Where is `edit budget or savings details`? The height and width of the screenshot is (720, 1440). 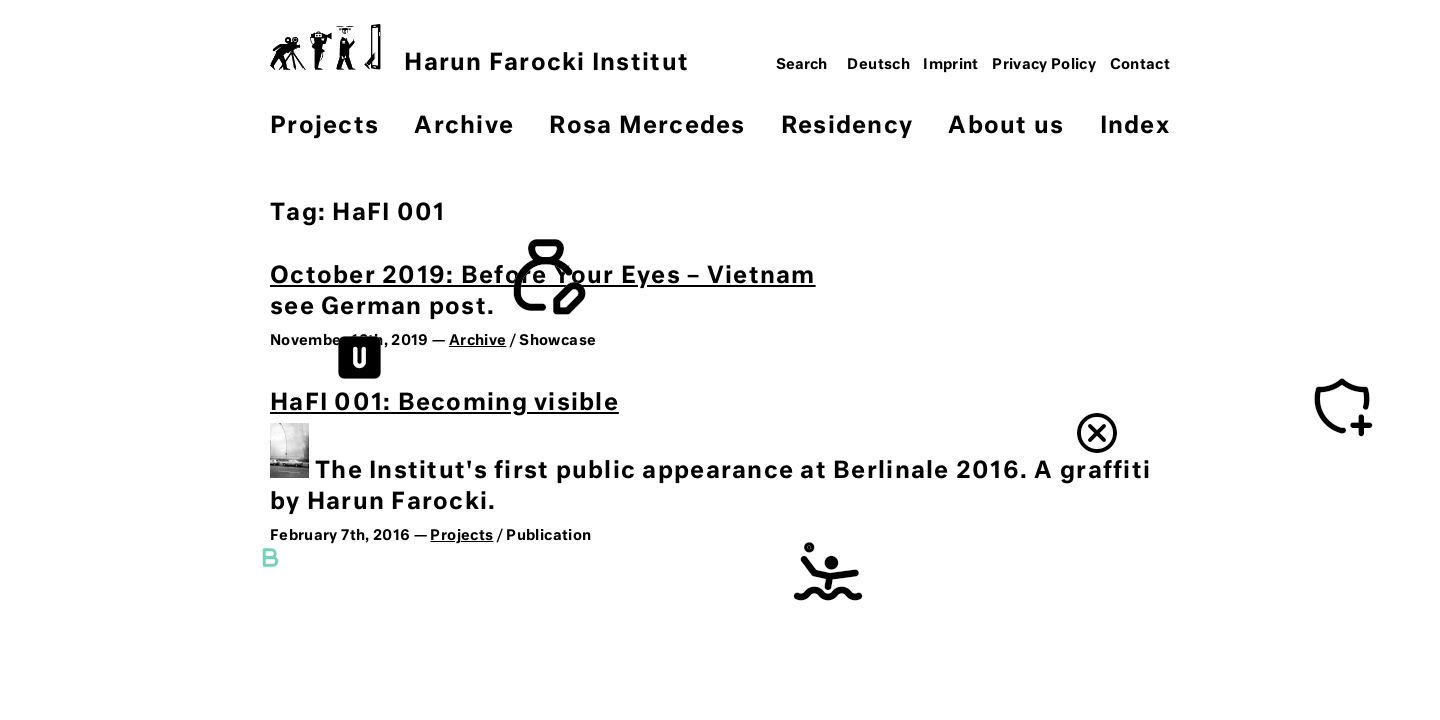 edit budget or savings details is located at coordinates (546, 275).